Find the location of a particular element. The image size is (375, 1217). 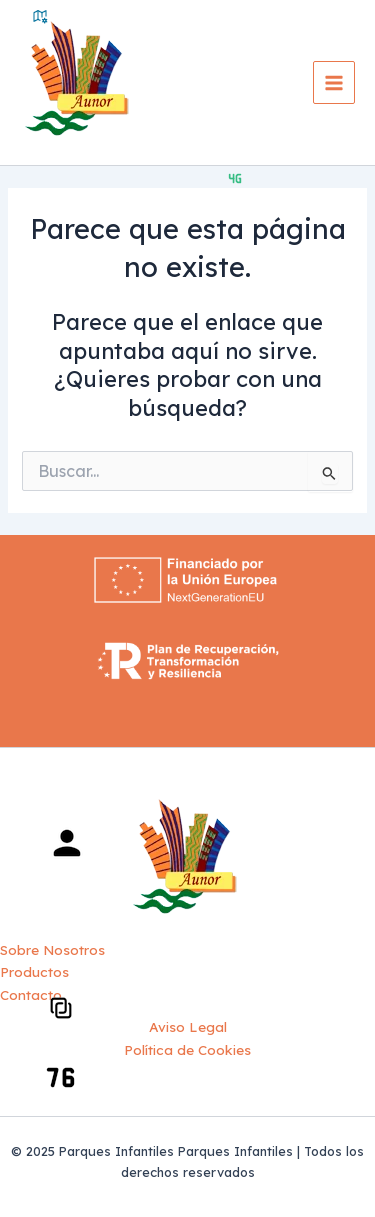

view your profile is located at coordinates (67, 843).